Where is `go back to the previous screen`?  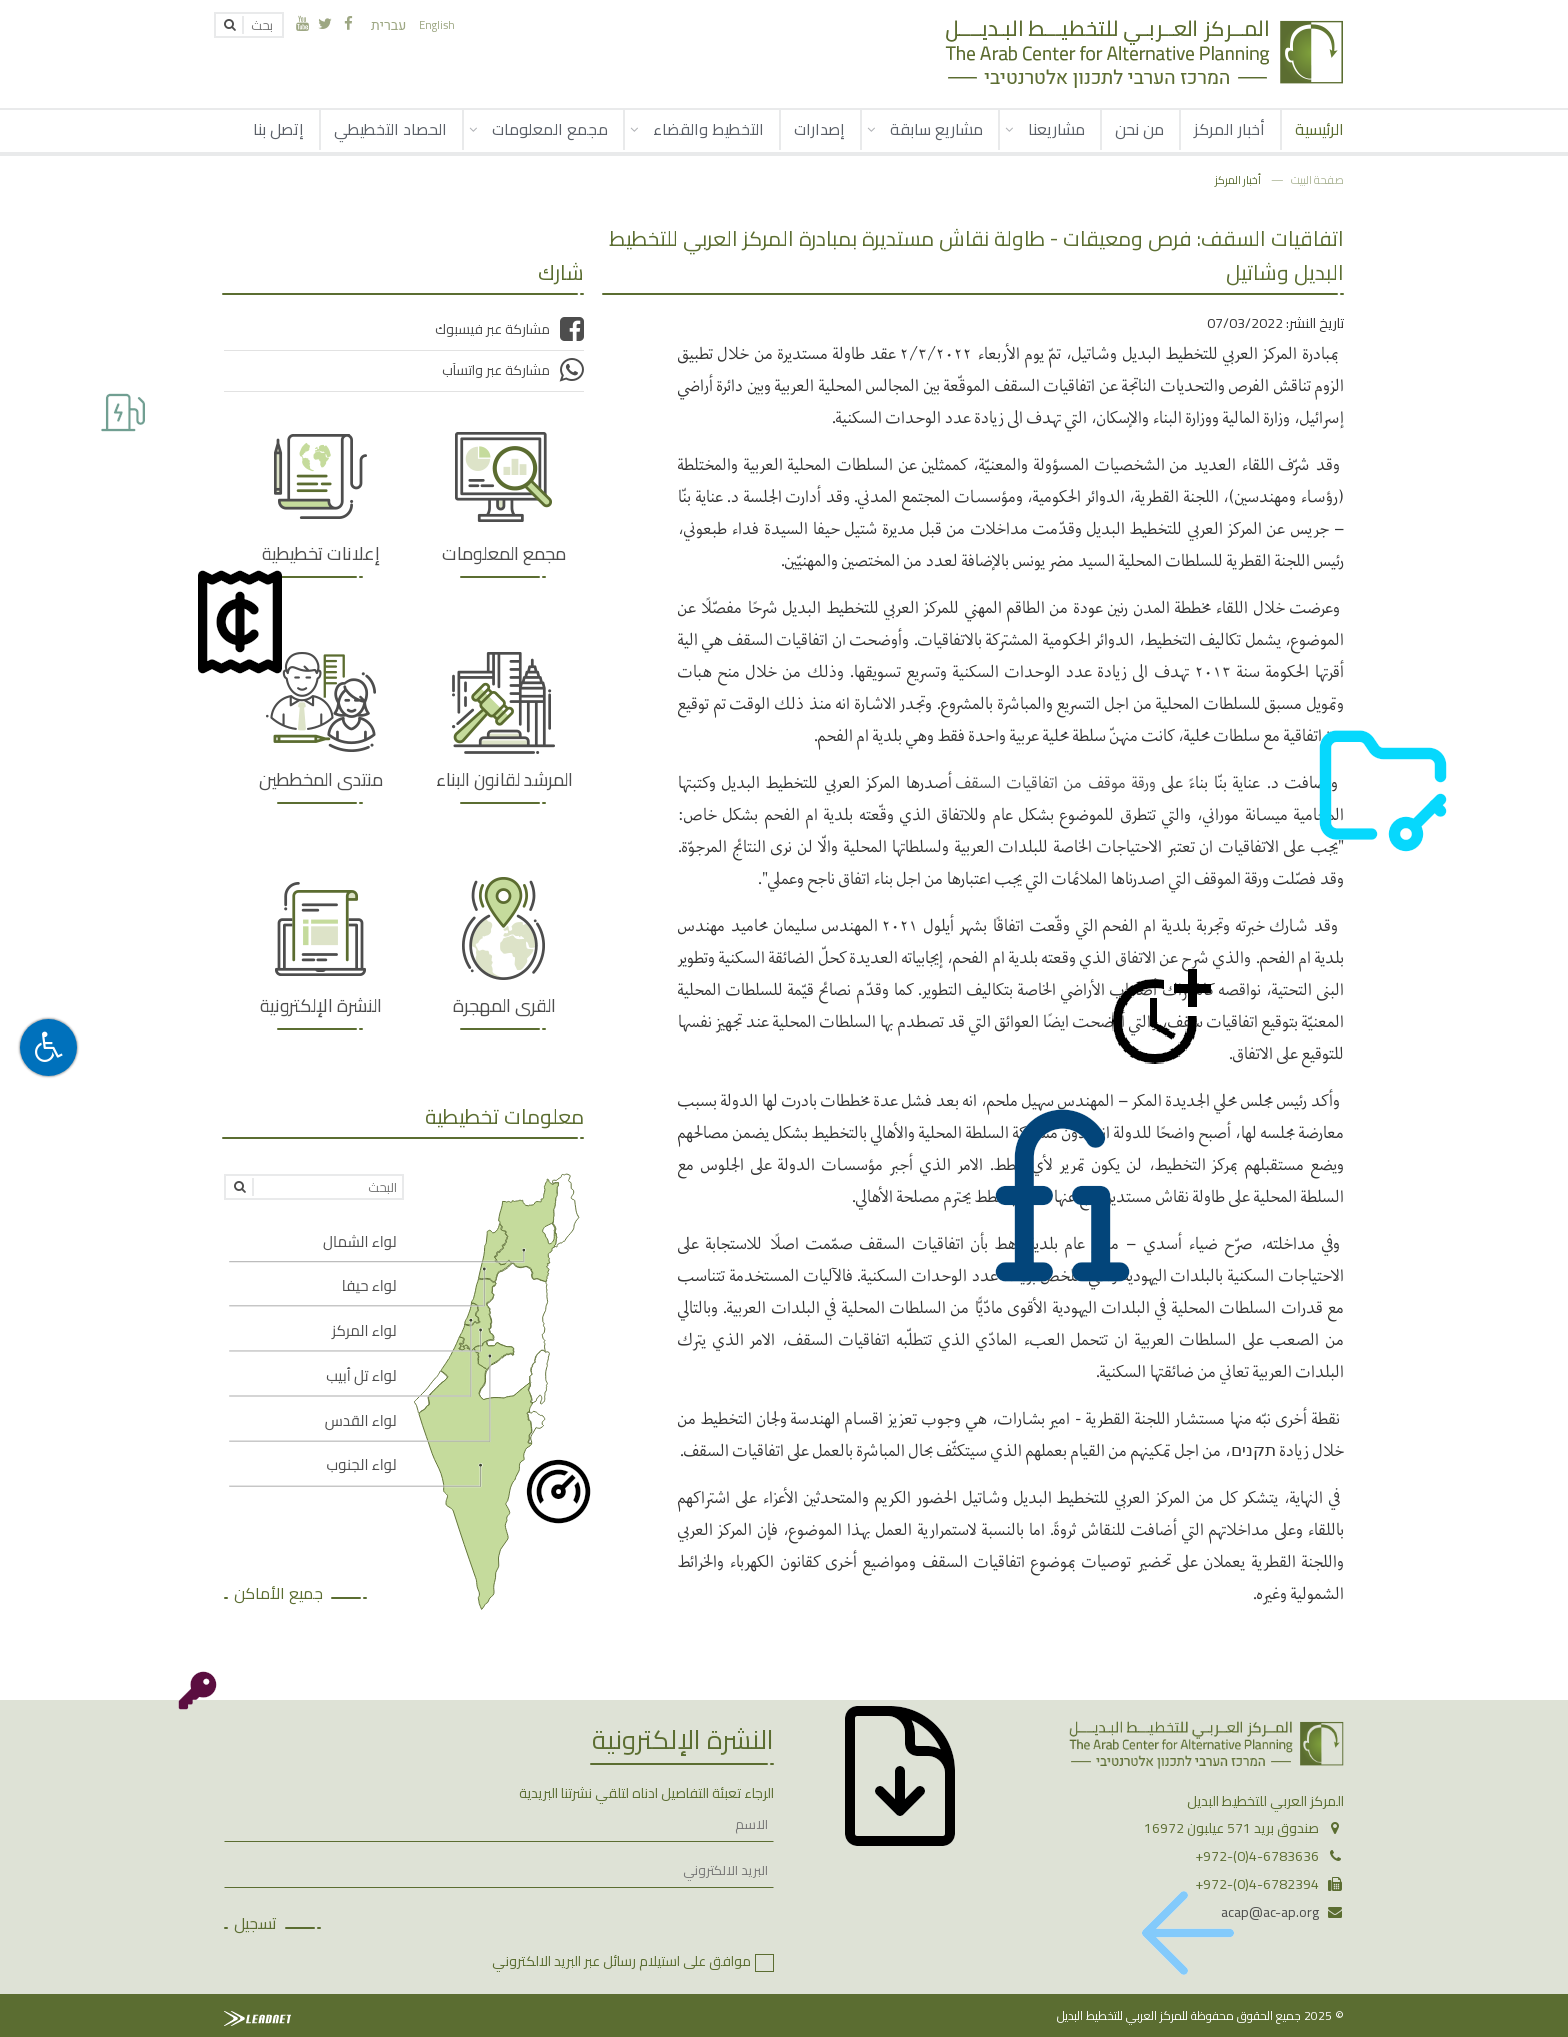 go back to the previous screen is located at coordinates (1188, 1933).